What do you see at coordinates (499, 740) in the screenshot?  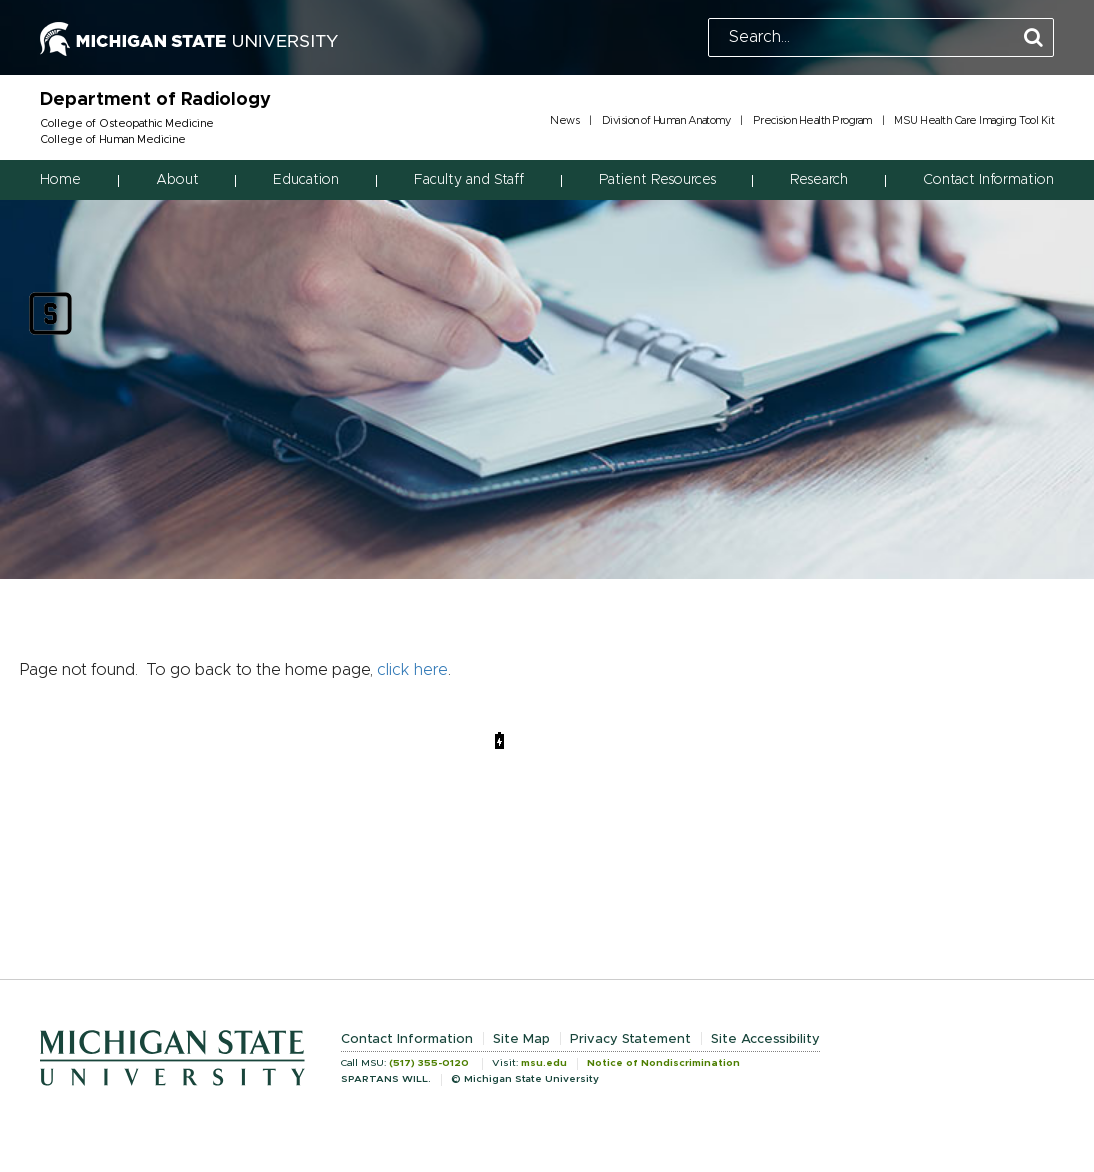 I see `indicates battery is fully charged while connected to power` at bounding box center [499, 740].